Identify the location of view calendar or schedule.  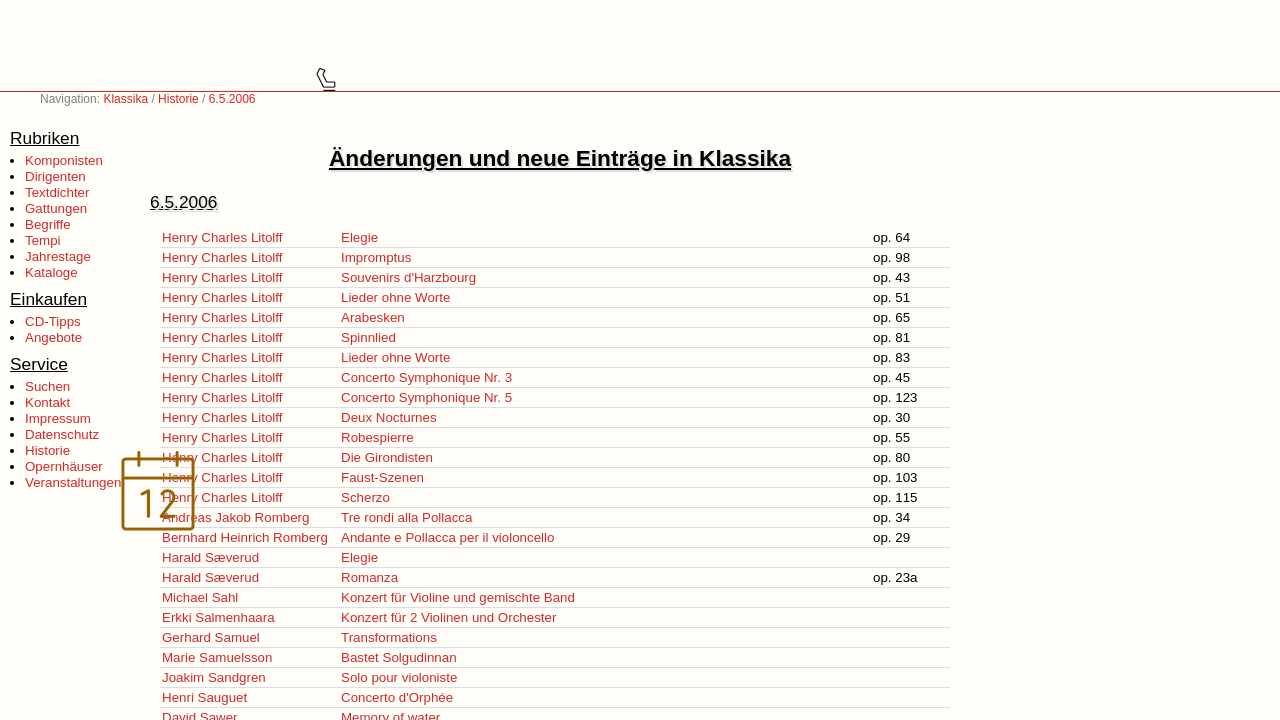
(158, 494).